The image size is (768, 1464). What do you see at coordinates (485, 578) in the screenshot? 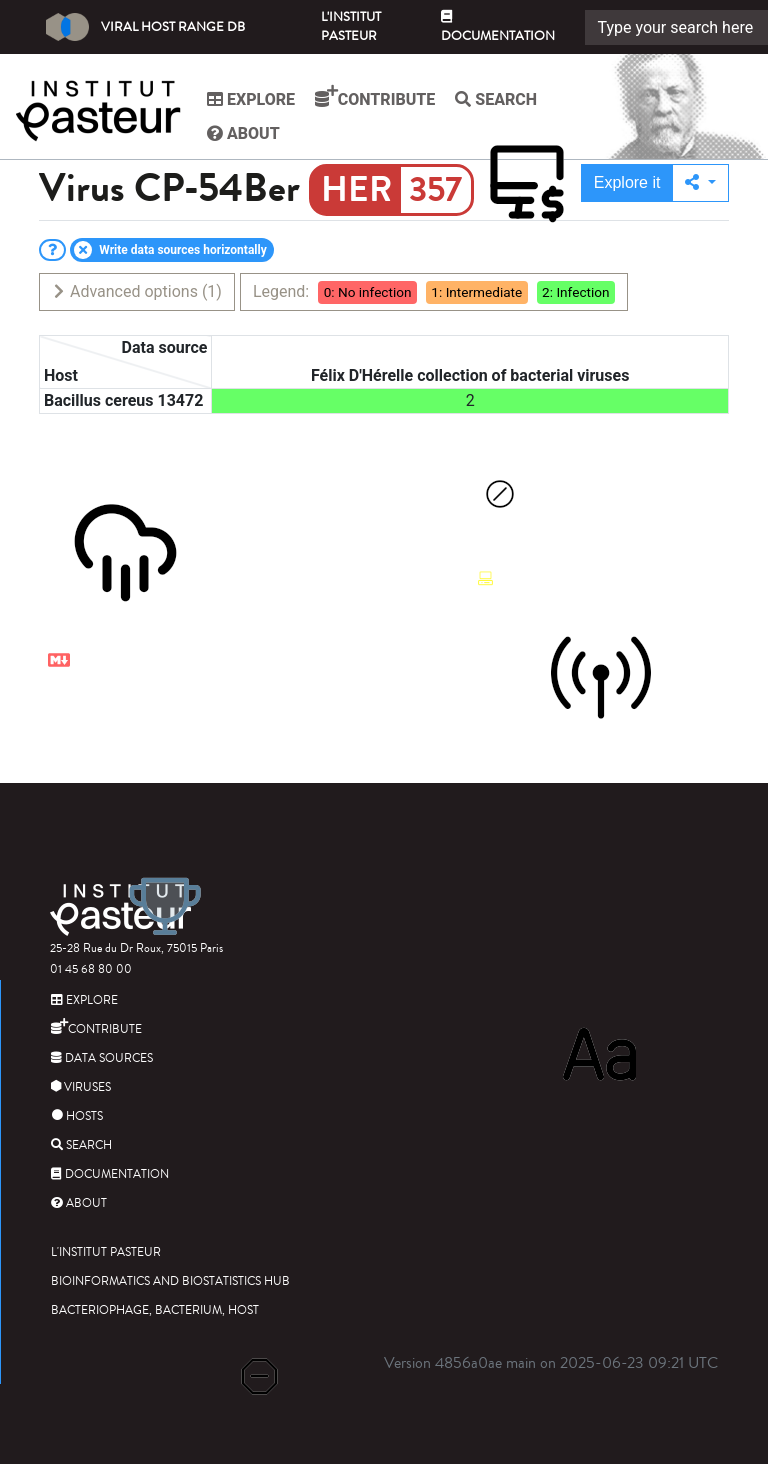
I see `open github codespaces` at bounding box center [485, 578].